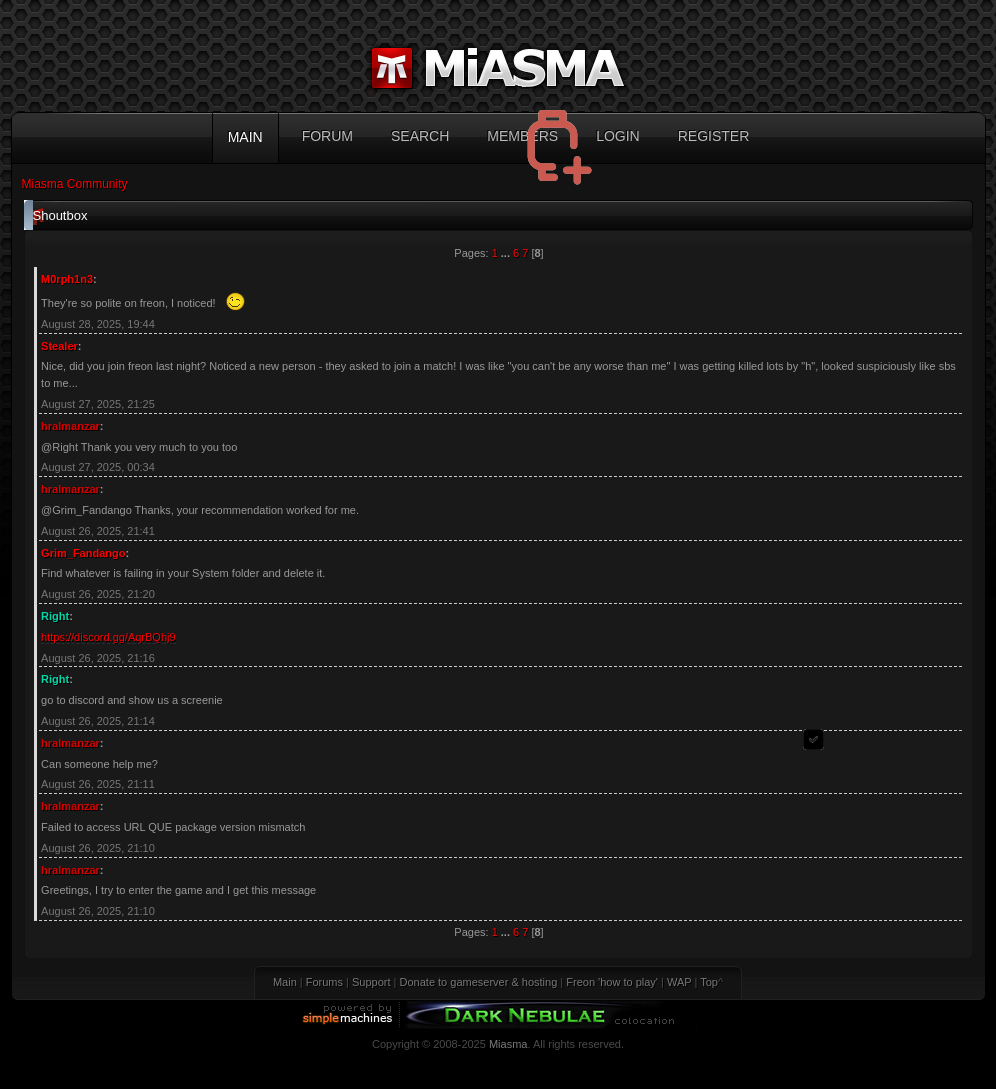 The image size is (996, 1089). I want to click on add a new smartwatch device, so click(552, 145).